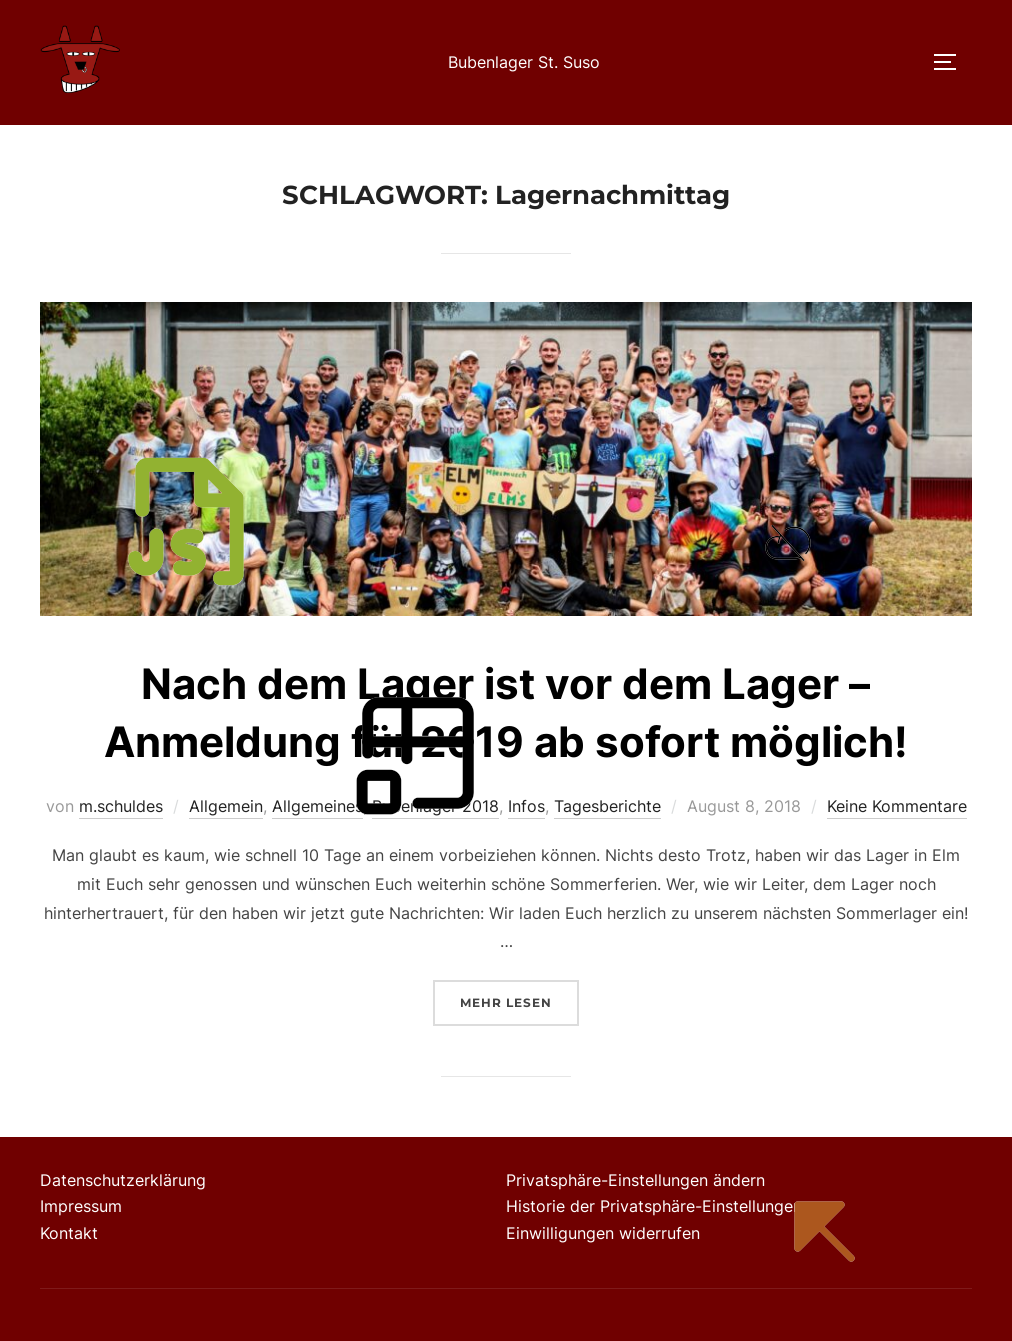 This screenshot has width=1012, height=1341. Describe the element at coordinates (418, 753) in the screenshot. I see `create a table alias or reference` at that location.